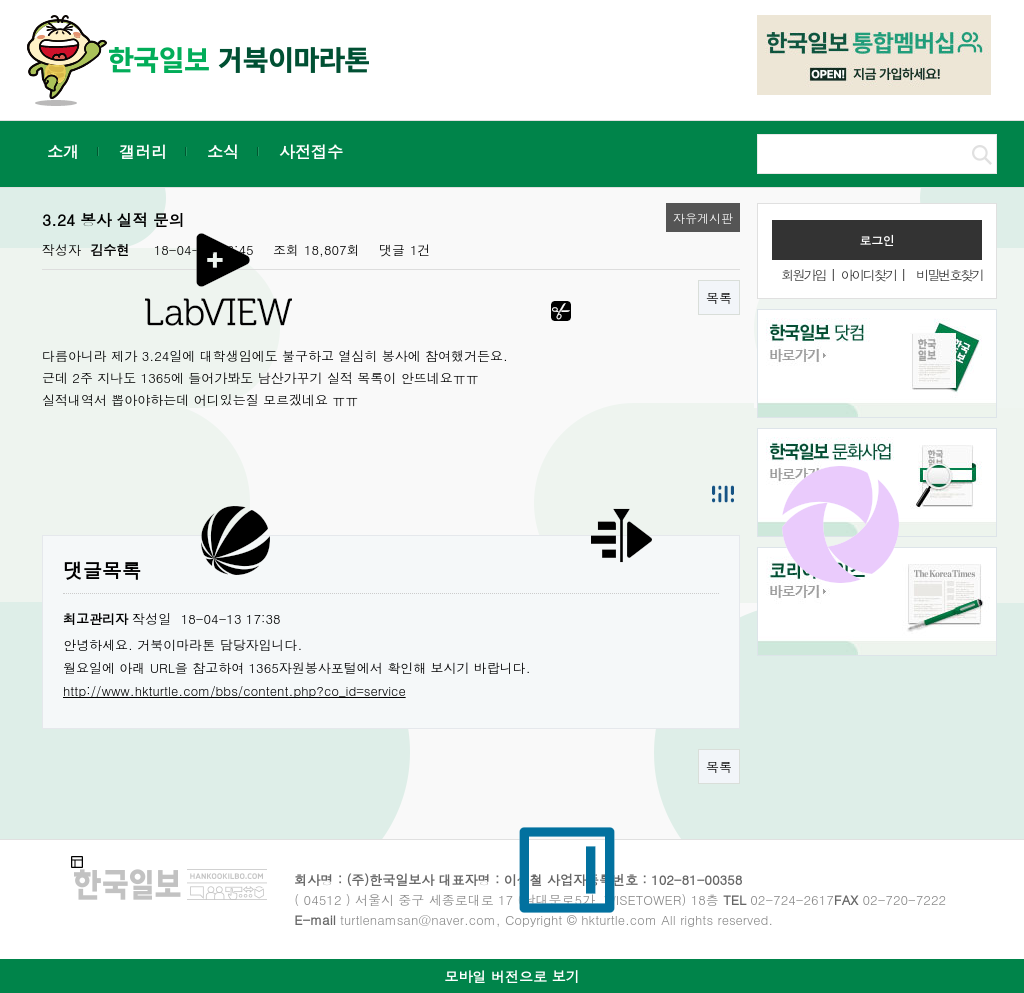  I want to click on appium logo - open source mobile automation testing framework, so click(840, 524).